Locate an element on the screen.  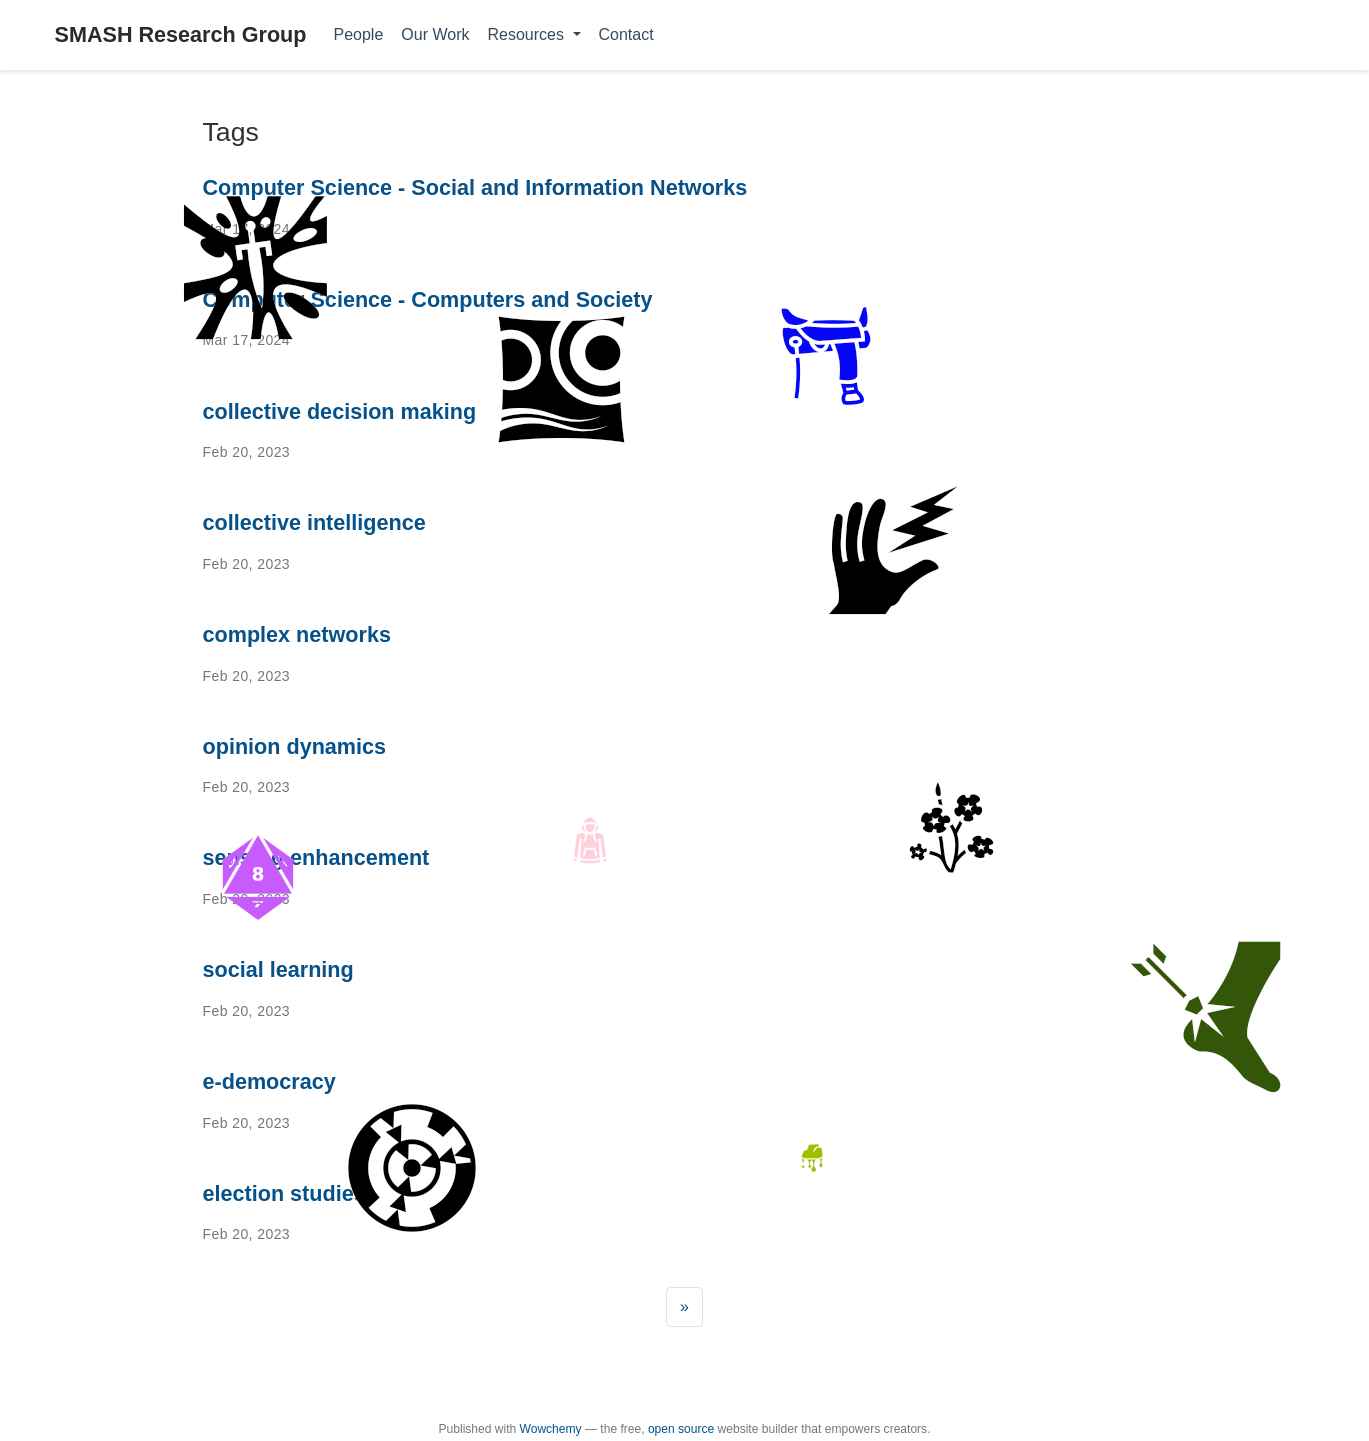
indicates a character's weakness or vulnerability is located at coordinates (1205, 1017).